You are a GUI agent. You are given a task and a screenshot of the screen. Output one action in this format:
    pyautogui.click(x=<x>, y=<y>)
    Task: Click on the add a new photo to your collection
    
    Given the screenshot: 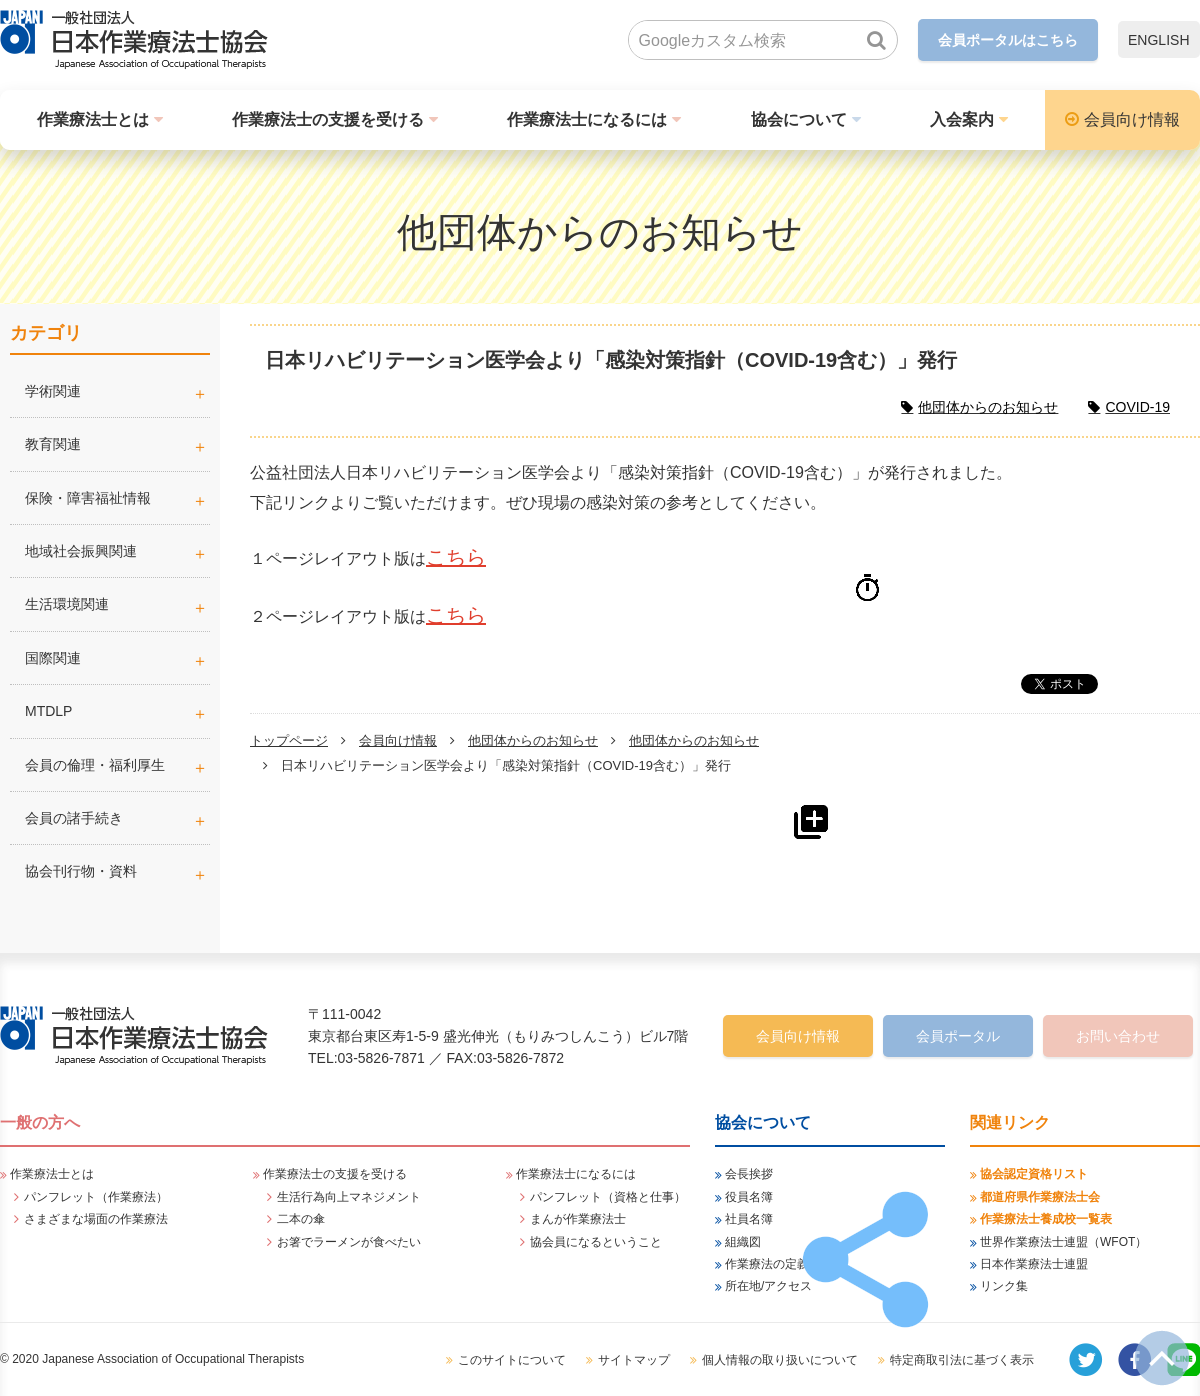 What is the action you would take?
    pyautogui.click(x=811, y=822)
    